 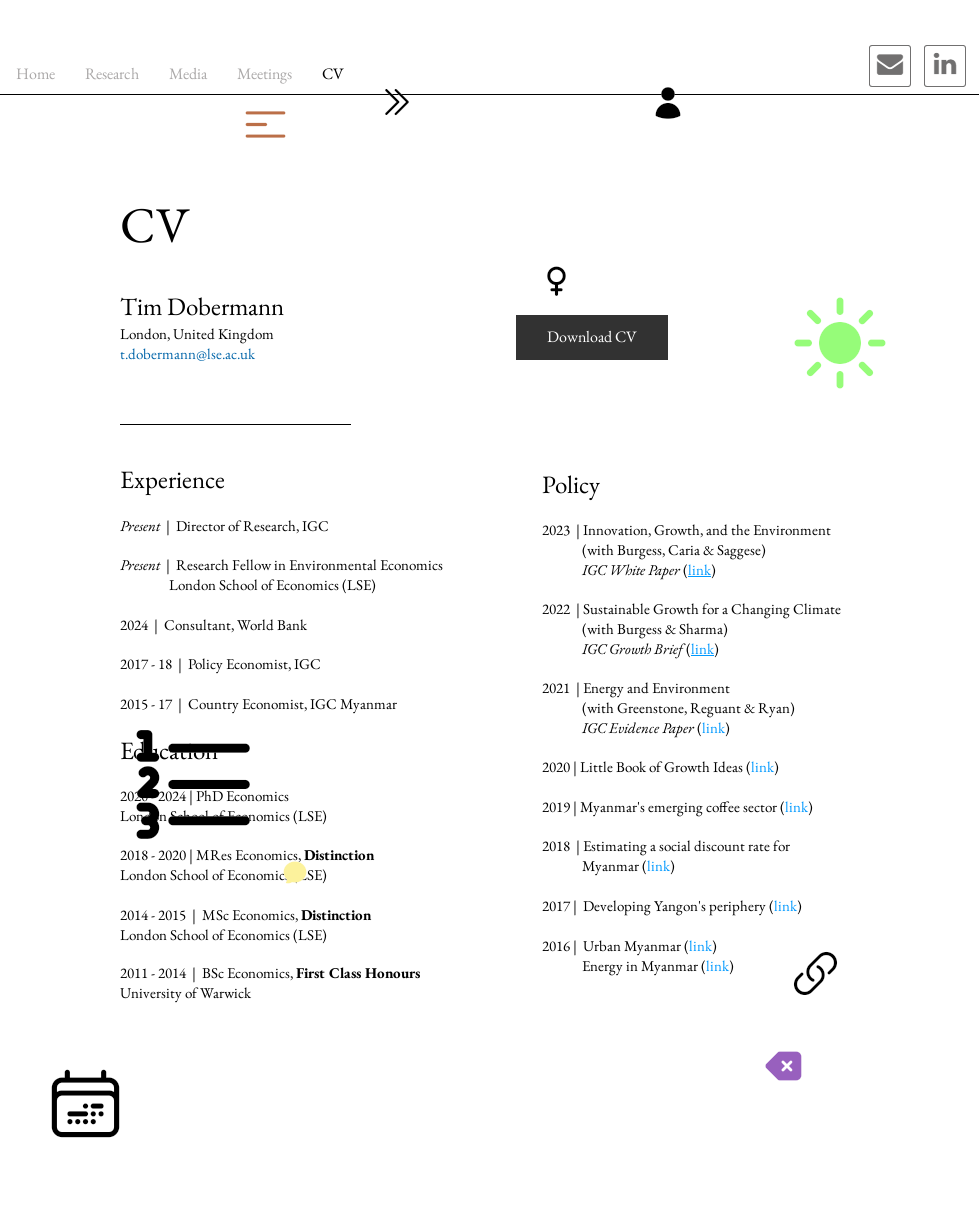 What do you see at coordinates (668, 103) in the screenshot?
I see `view your profile` at bounding box center [668, 103].